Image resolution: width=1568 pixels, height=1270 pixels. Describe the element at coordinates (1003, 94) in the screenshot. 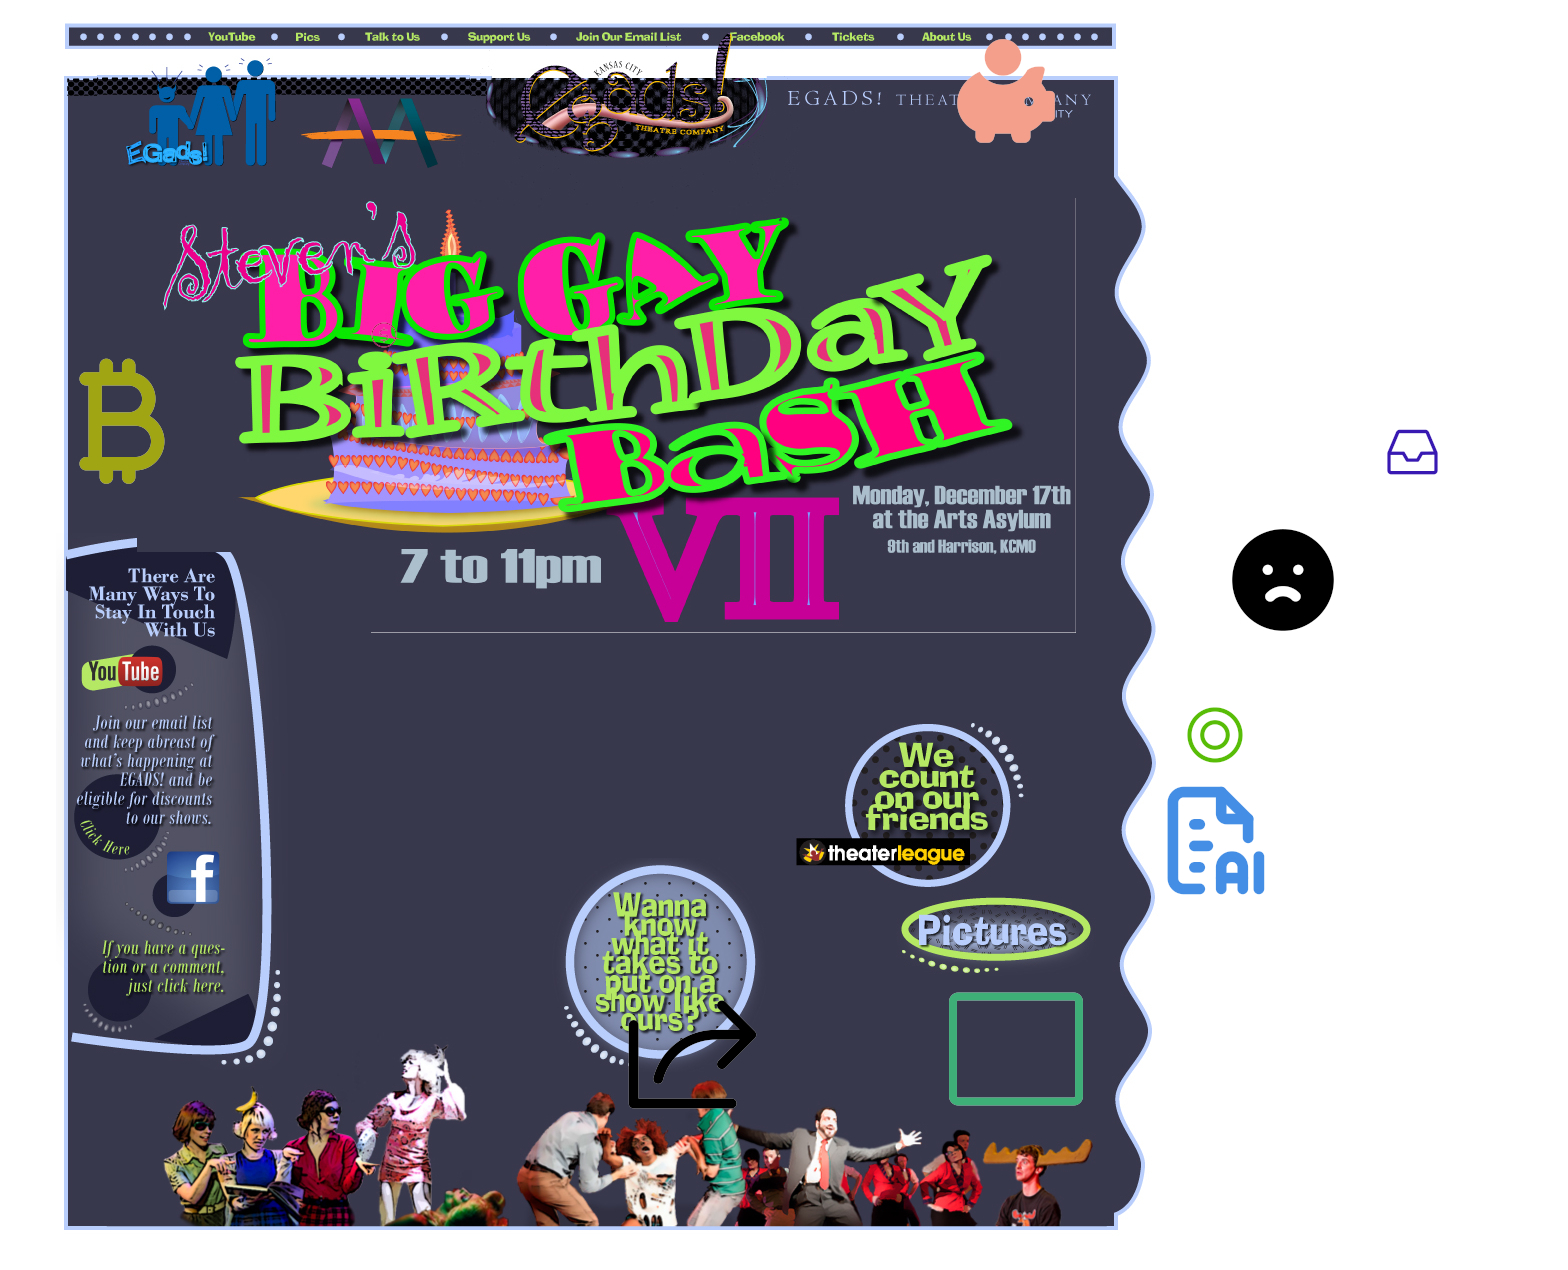

I see `access savings or budget features` at that location.